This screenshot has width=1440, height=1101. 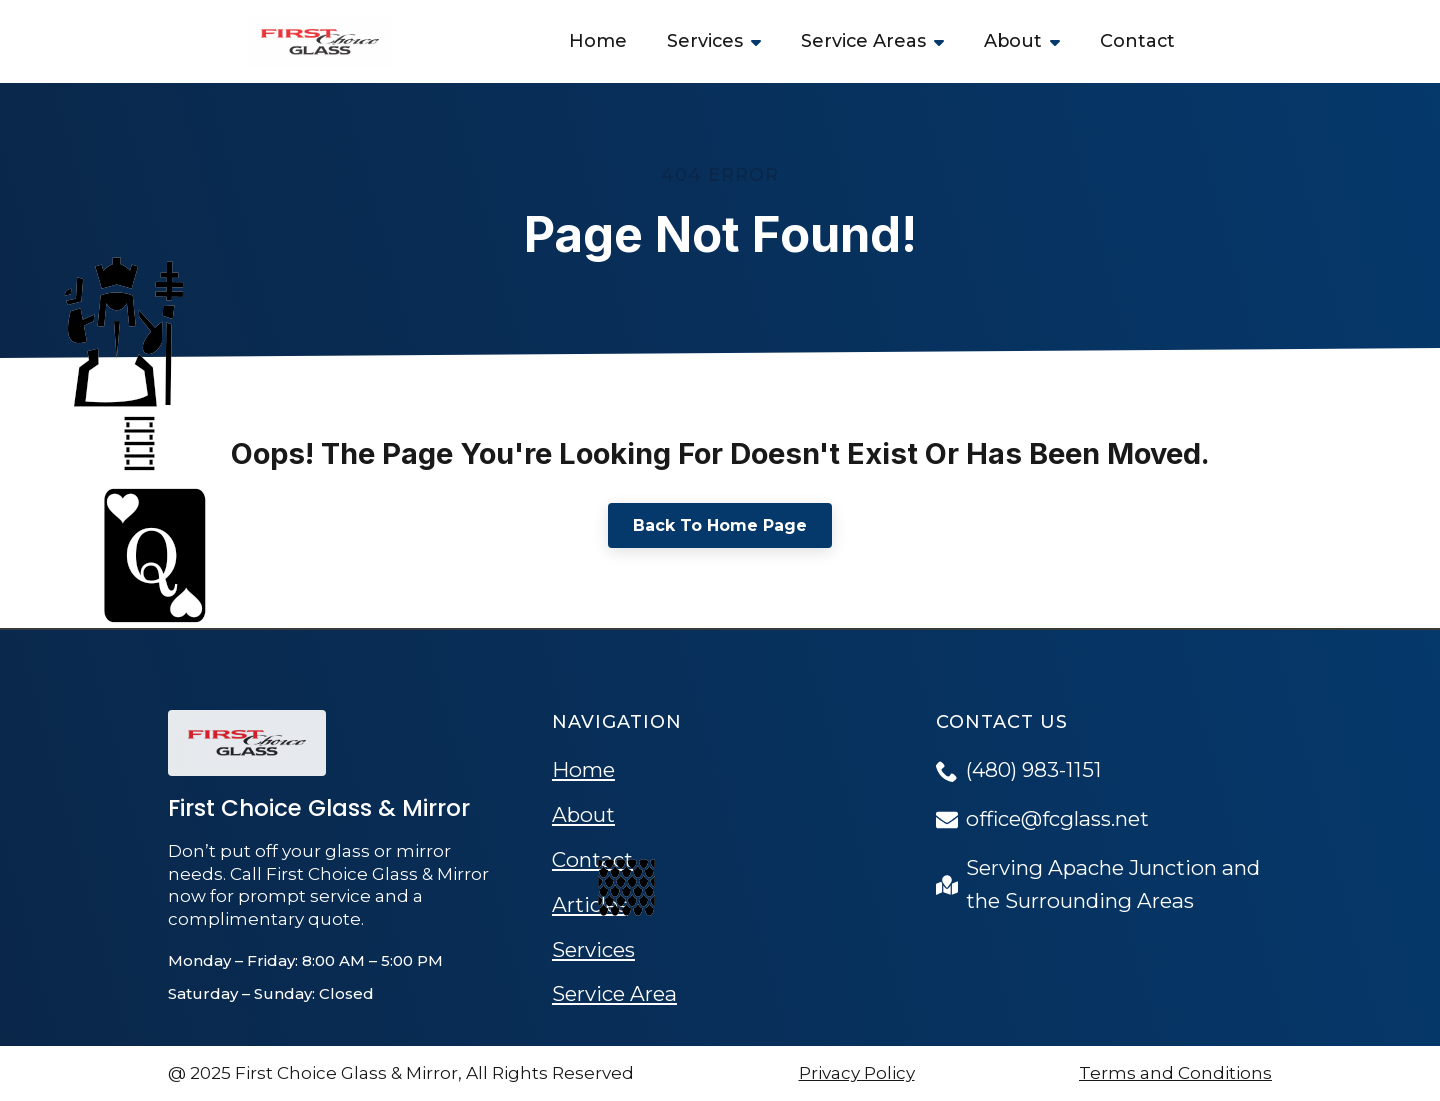 I want to click on indicates fish or aquatic creature in a game inventory, so click(x=626, y=887).